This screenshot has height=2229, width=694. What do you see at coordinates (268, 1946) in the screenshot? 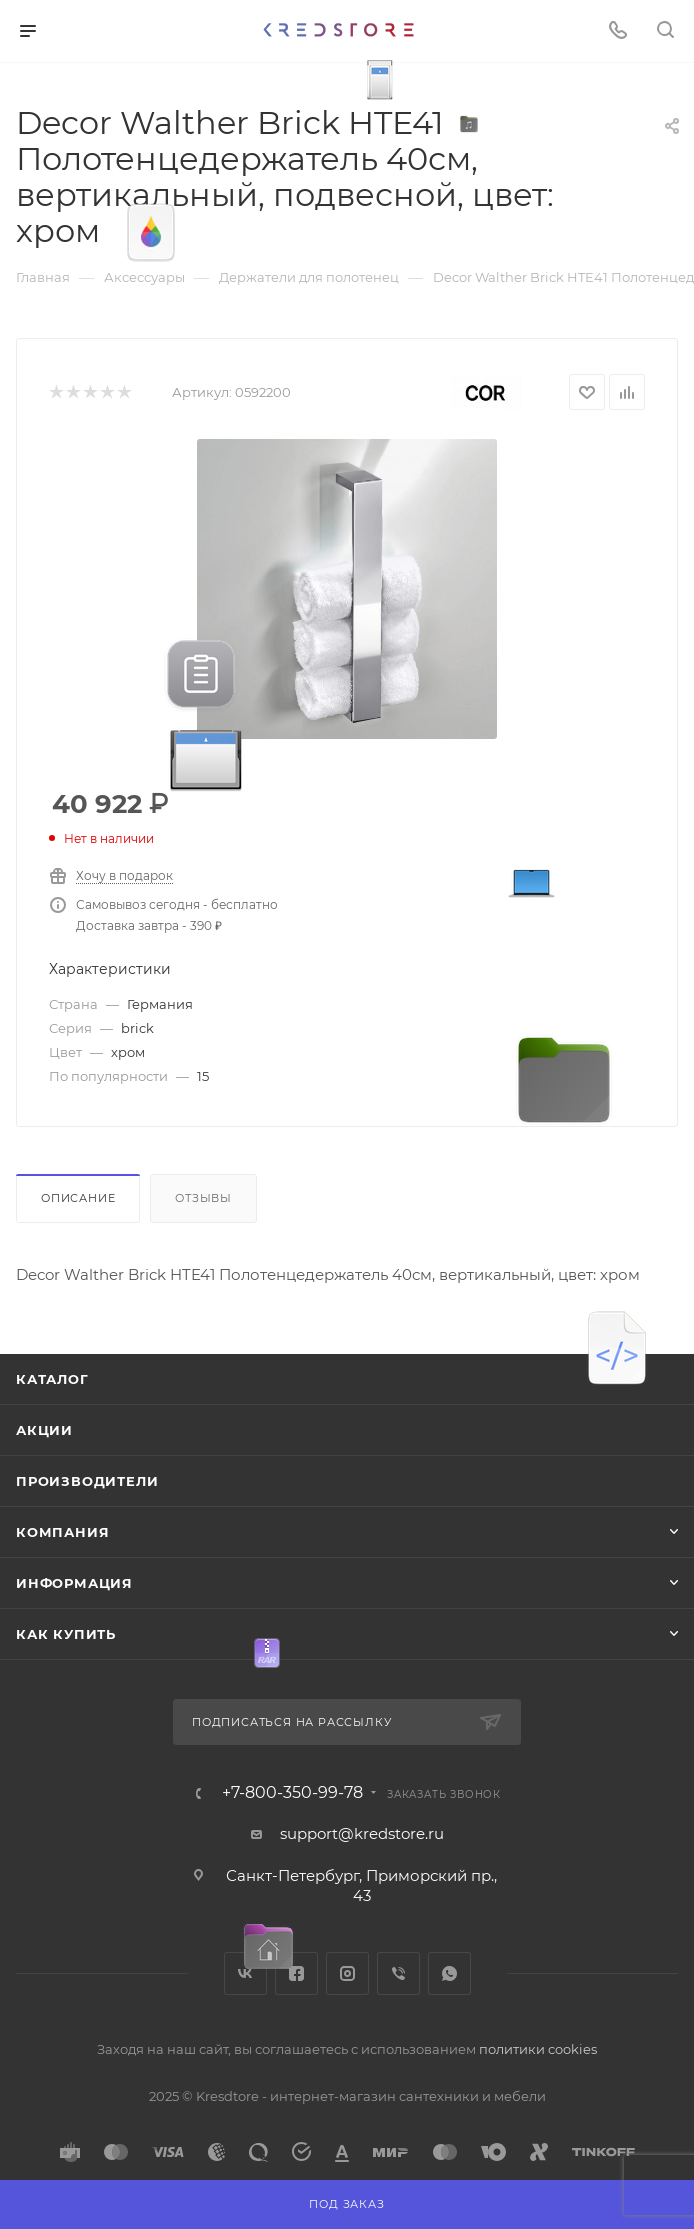
I see `access your home folder` at bounding box center [268, 1946].